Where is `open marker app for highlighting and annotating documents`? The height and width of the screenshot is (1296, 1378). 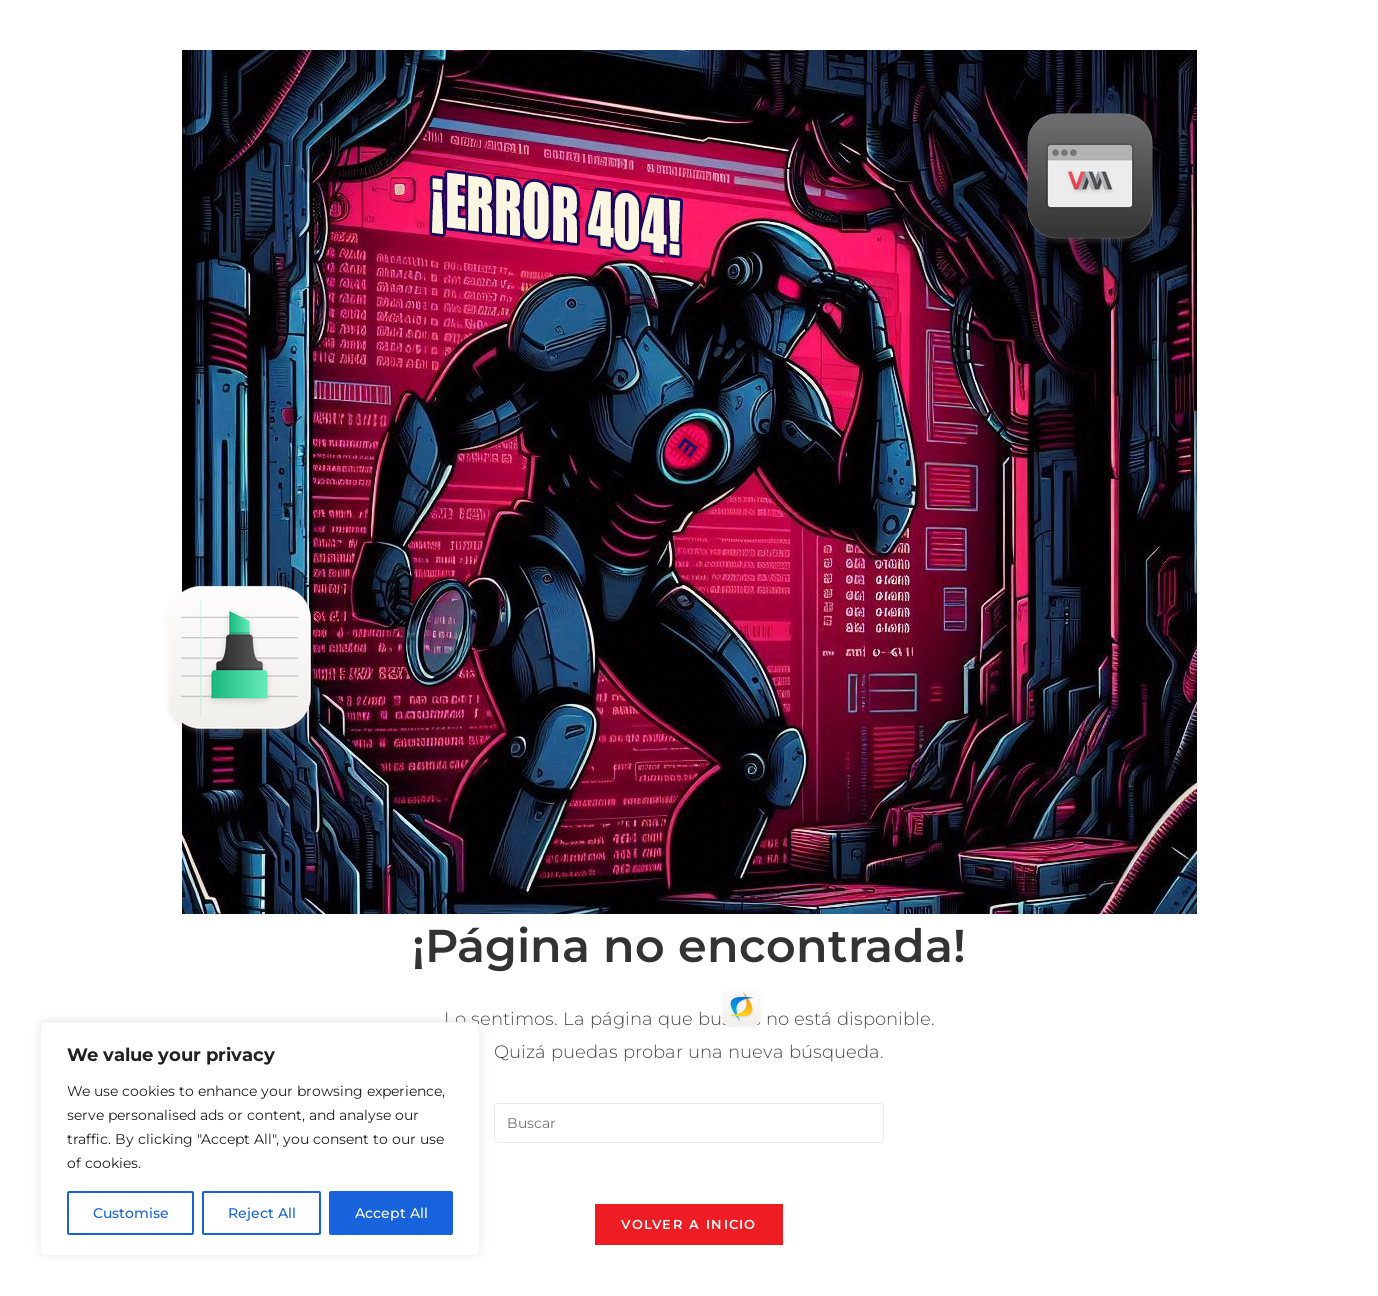 open marker app for highlighting and annotating documents is located at coordinates (239, 657).